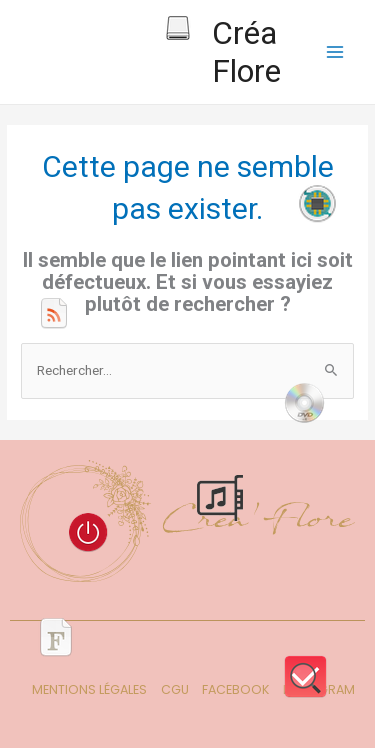 This screenshot has height=748, width=375. I want to click on access removable disk in sidebar, so click(178, 28).